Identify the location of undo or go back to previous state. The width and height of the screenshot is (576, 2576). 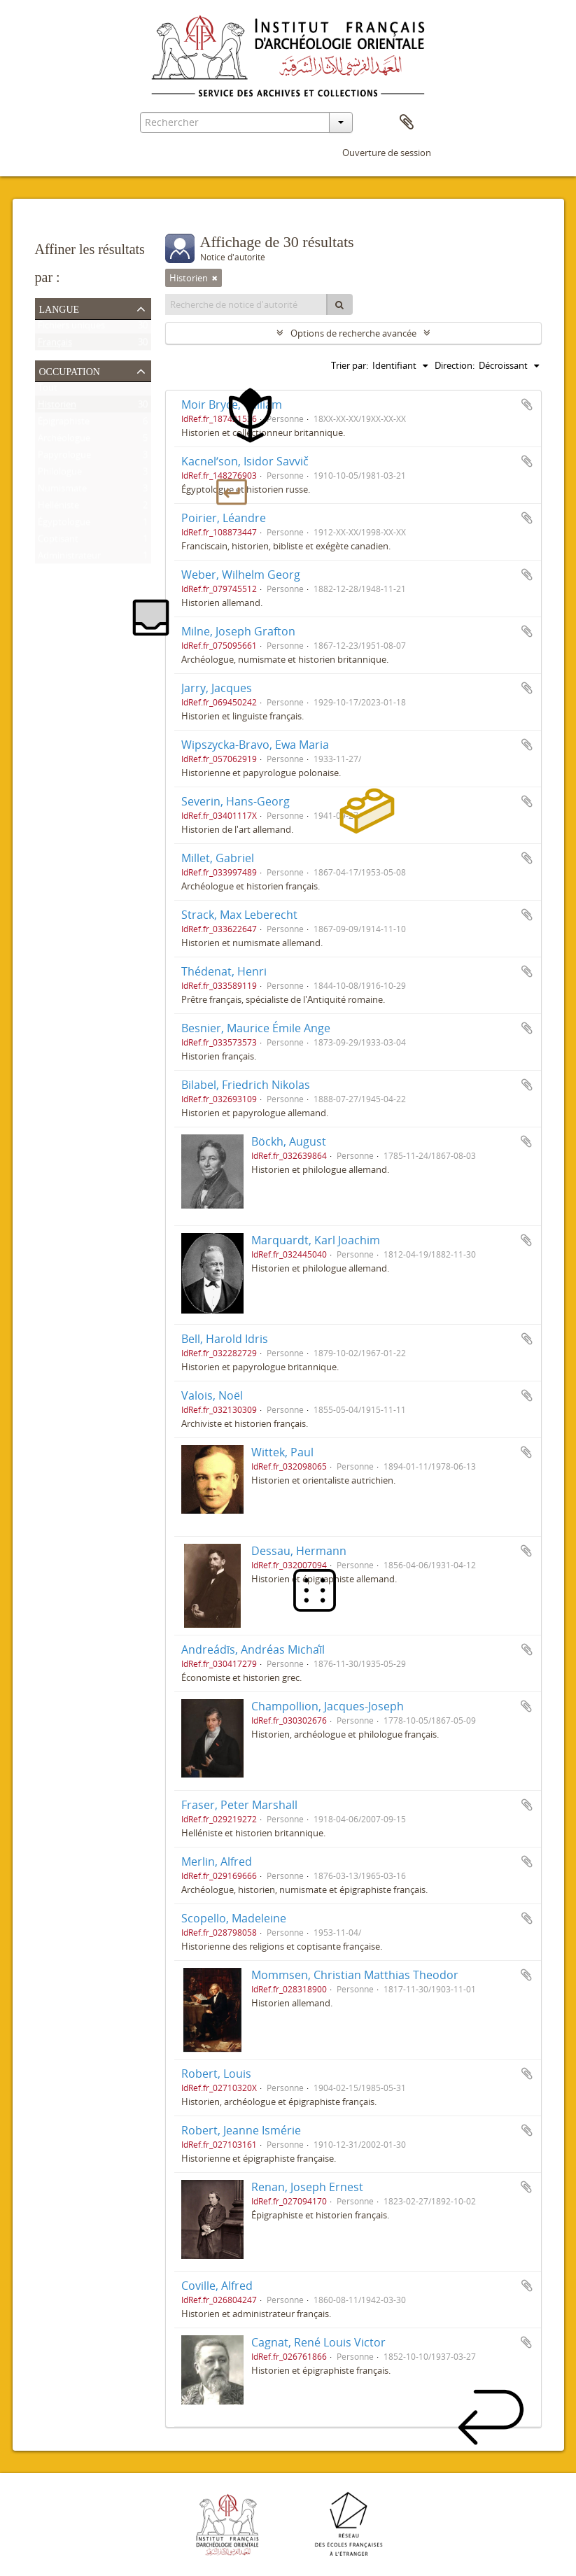
(491, 2414).